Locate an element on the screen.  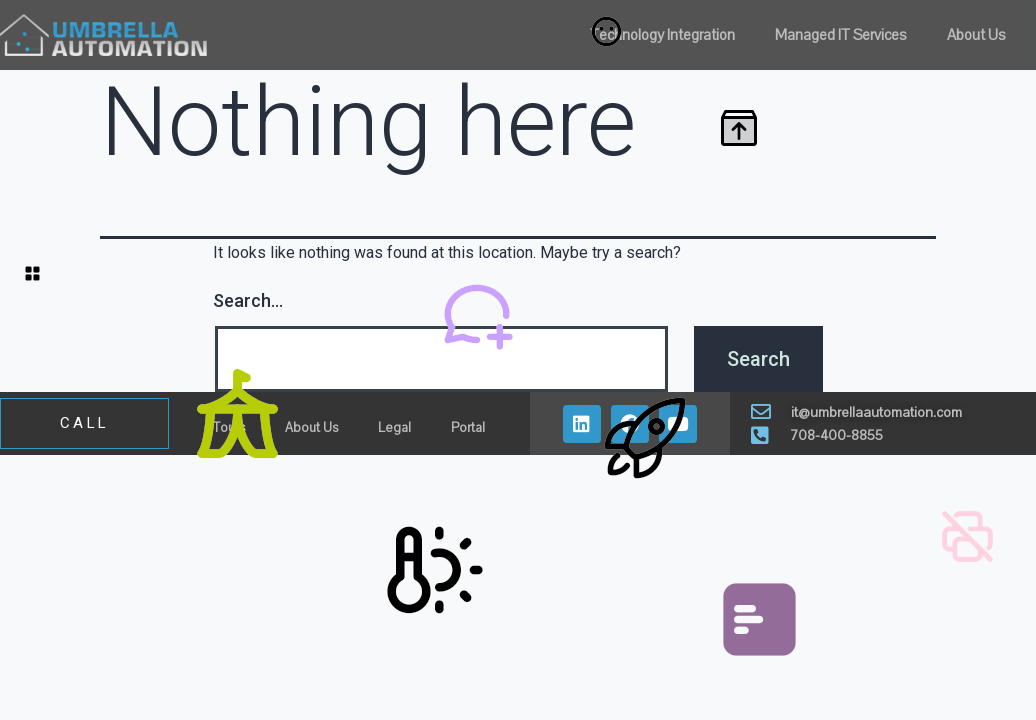
launch or deploy a project is located at coordinates (645, 438).